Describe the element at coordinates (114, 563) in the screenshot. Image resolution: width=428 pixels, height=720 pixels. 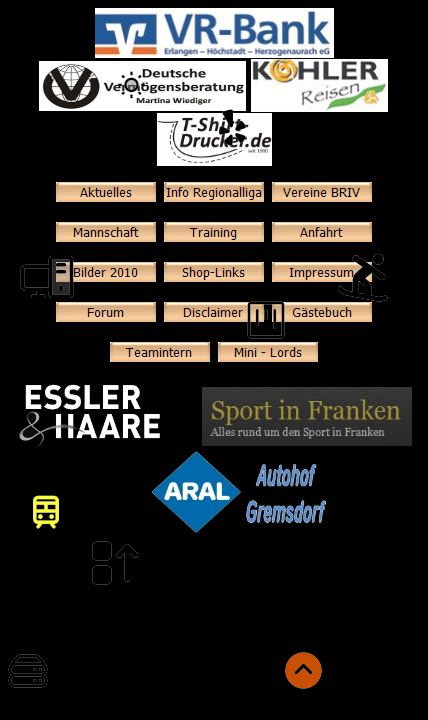
I see `sort items in ascending order` at that location.